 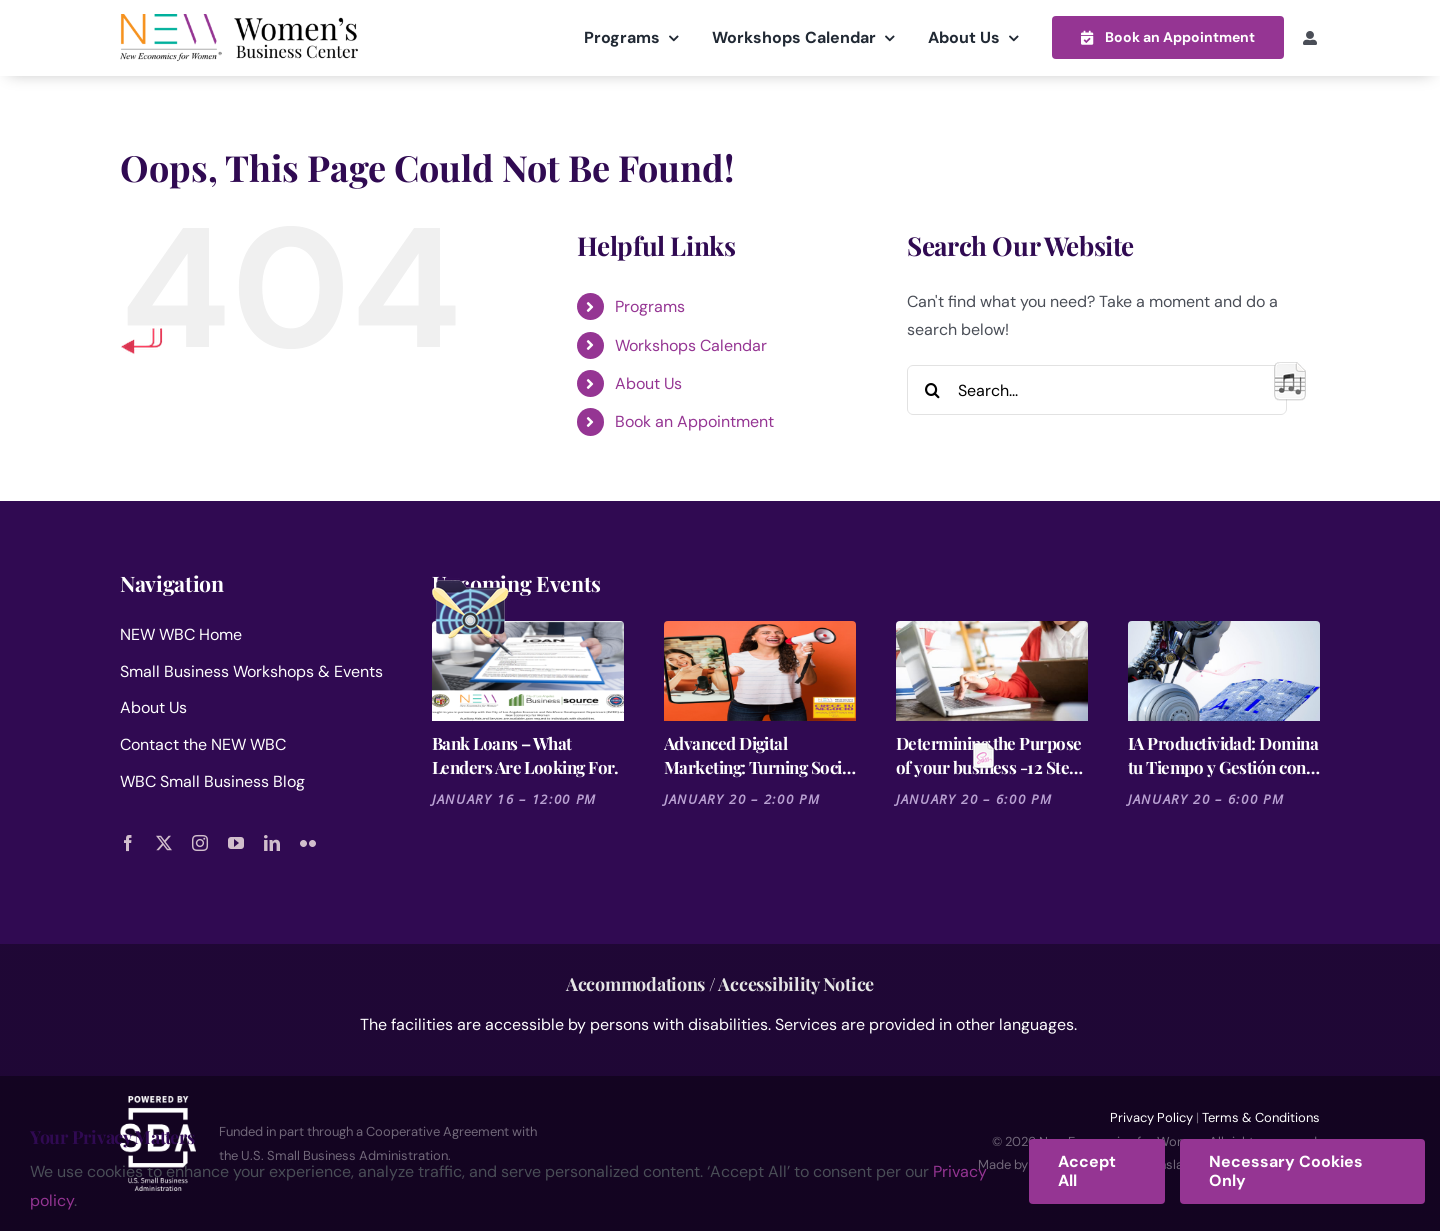 I want to click on open folder containing pokémon beast ball assets, so click(x=470, y=609).